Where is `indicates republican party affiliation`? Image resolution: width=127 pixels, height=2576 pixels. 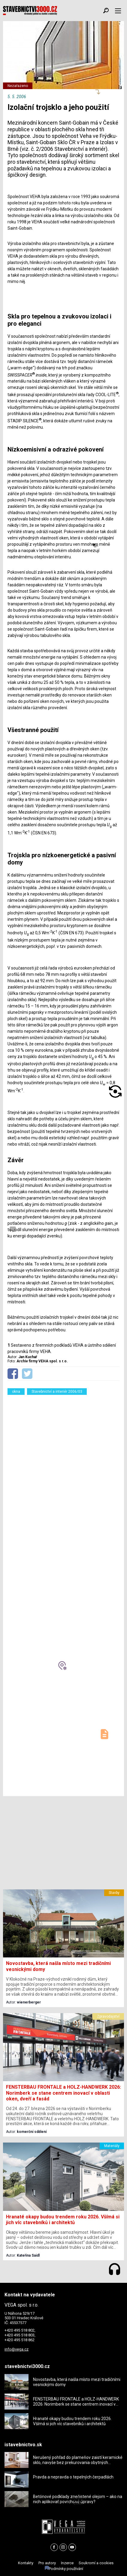
indicates republican party affiliation is located at coordinates (47, 2568).